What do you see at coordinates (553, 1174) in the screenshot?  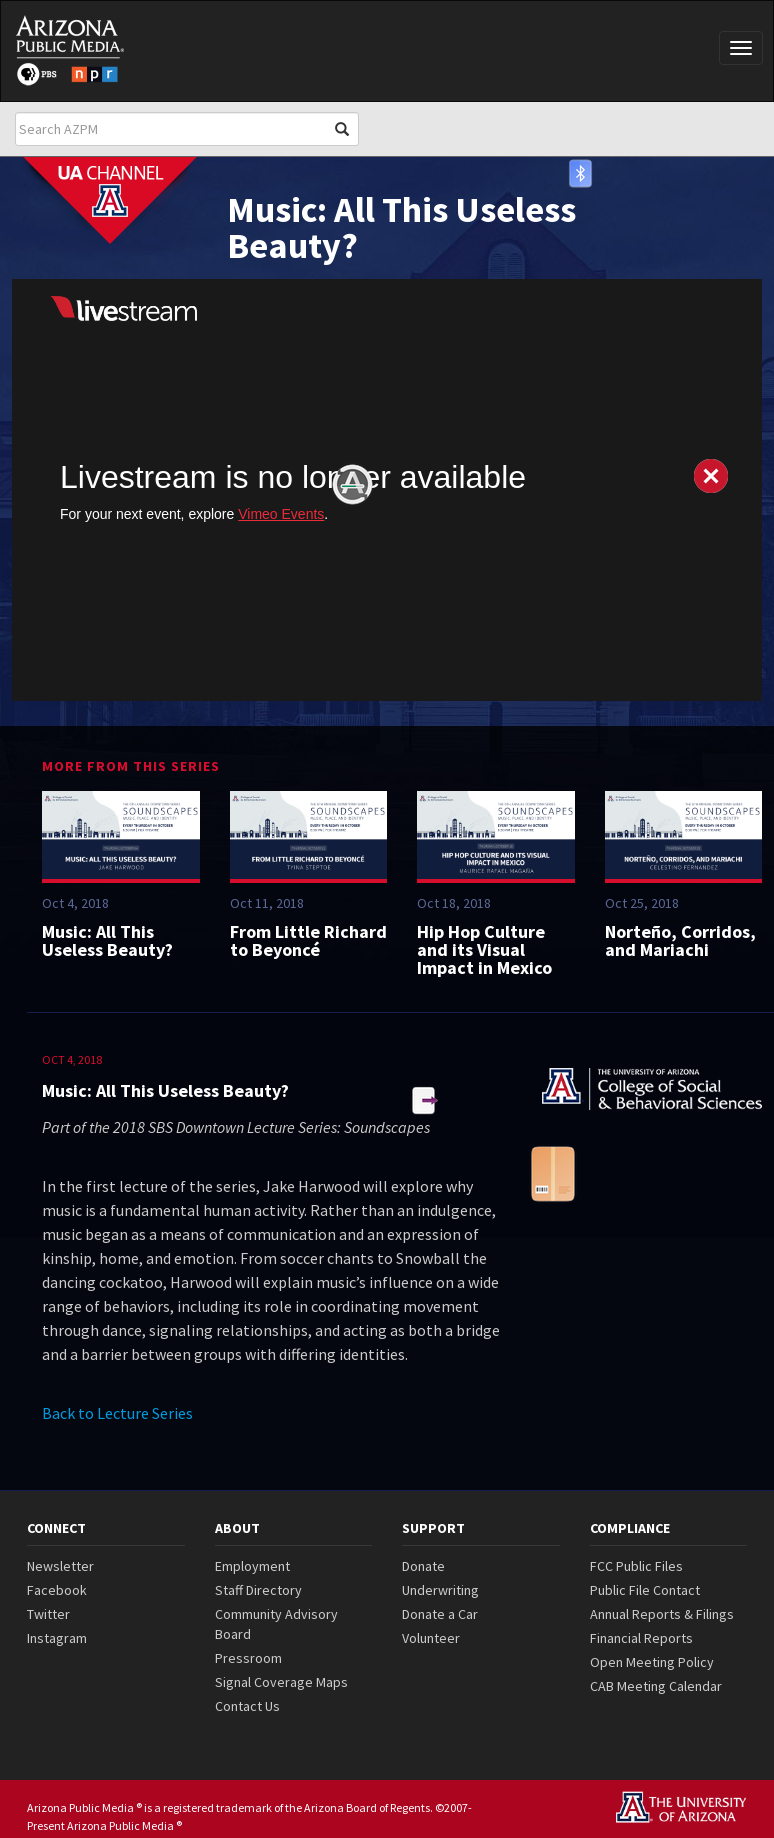 I see `open or install a debian software package` at bounding box center [553, 1174].